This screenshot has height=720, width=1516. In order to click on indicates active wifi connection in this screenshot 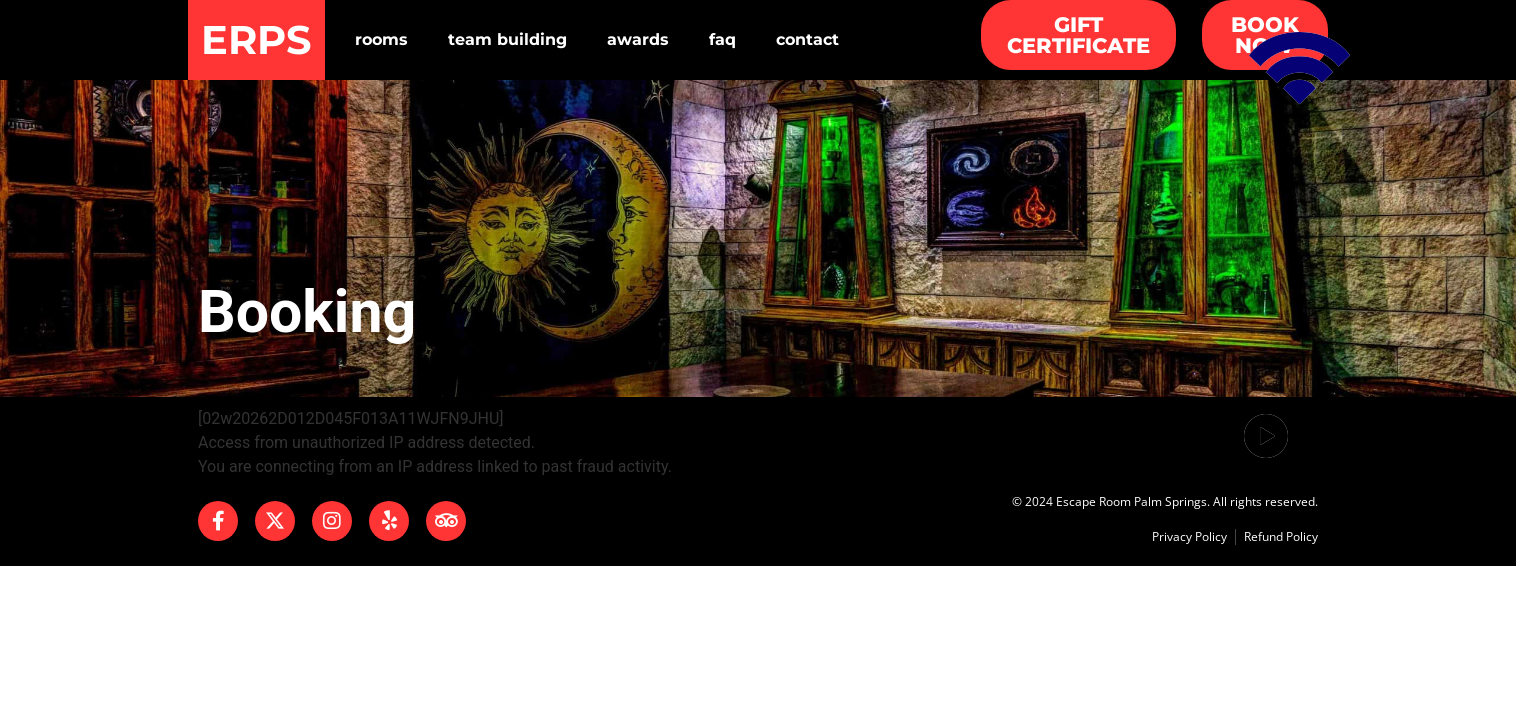, I will do `click(1299, 67)`.